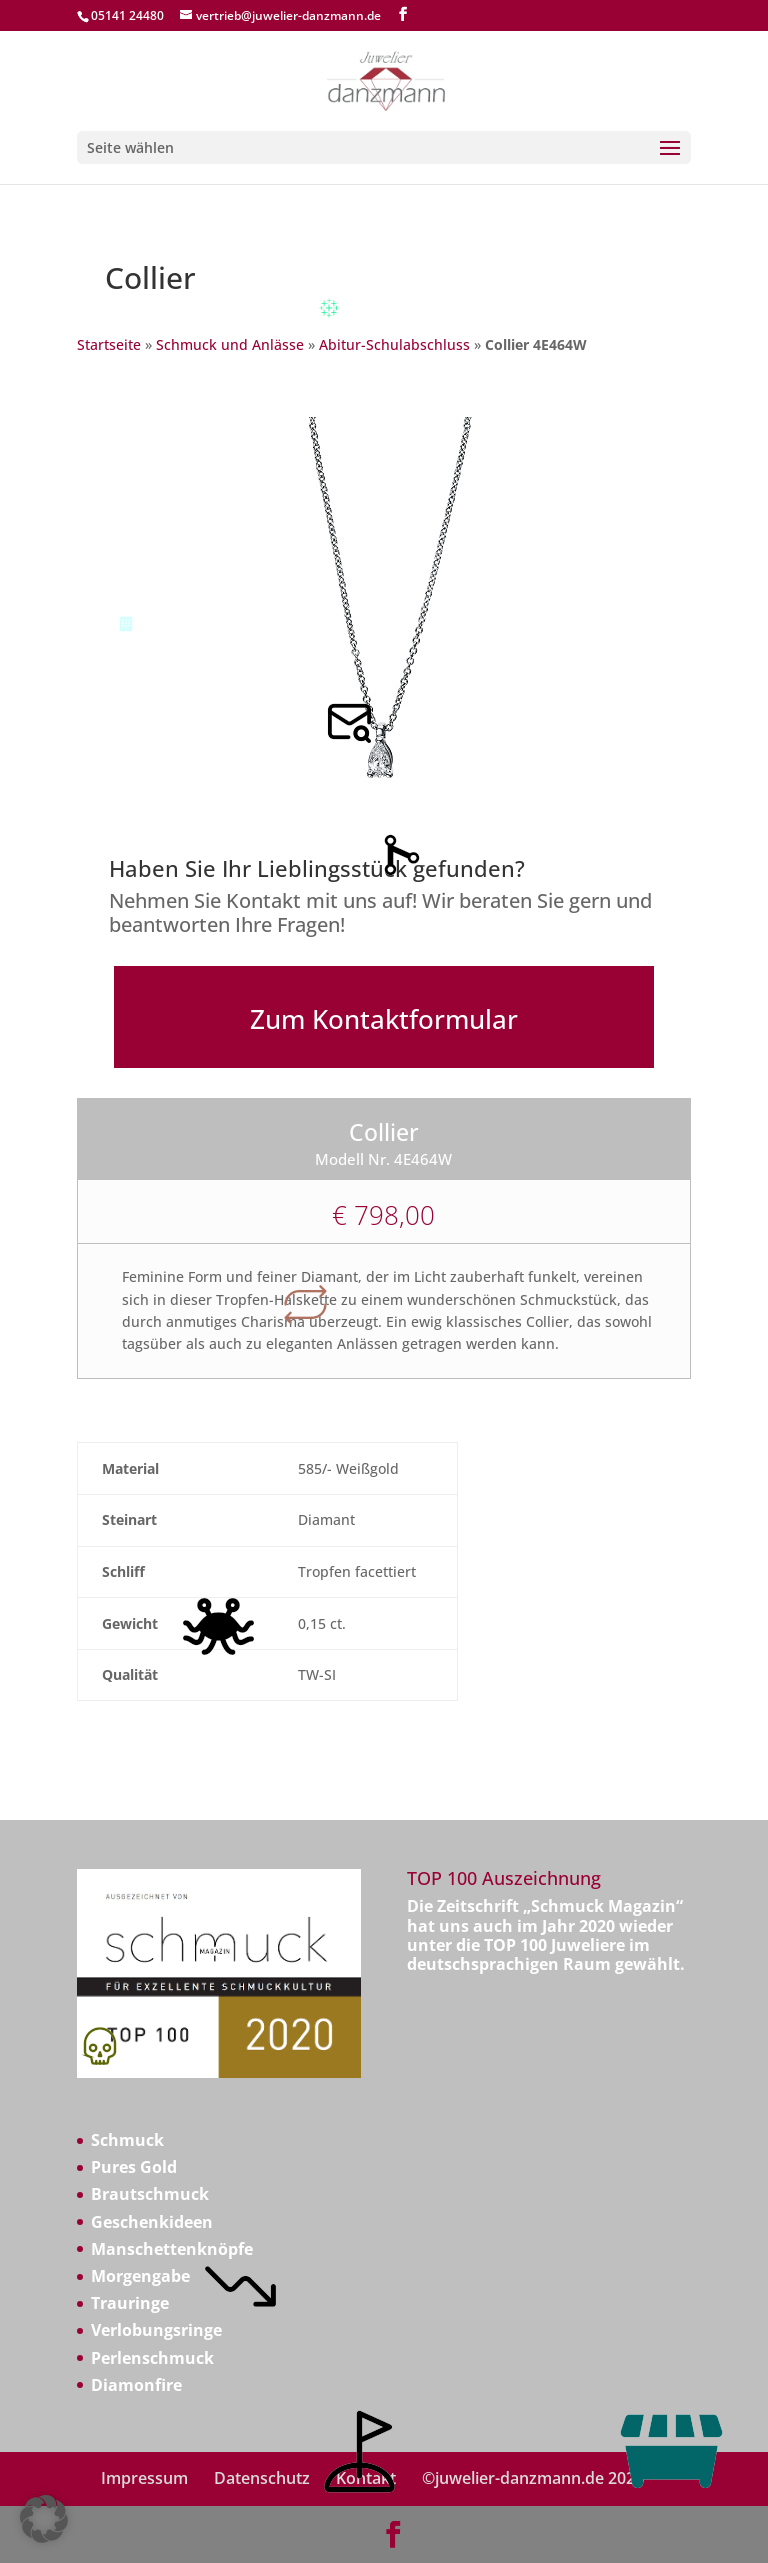  I want to click on delete items permanently, so click(671, 2448).